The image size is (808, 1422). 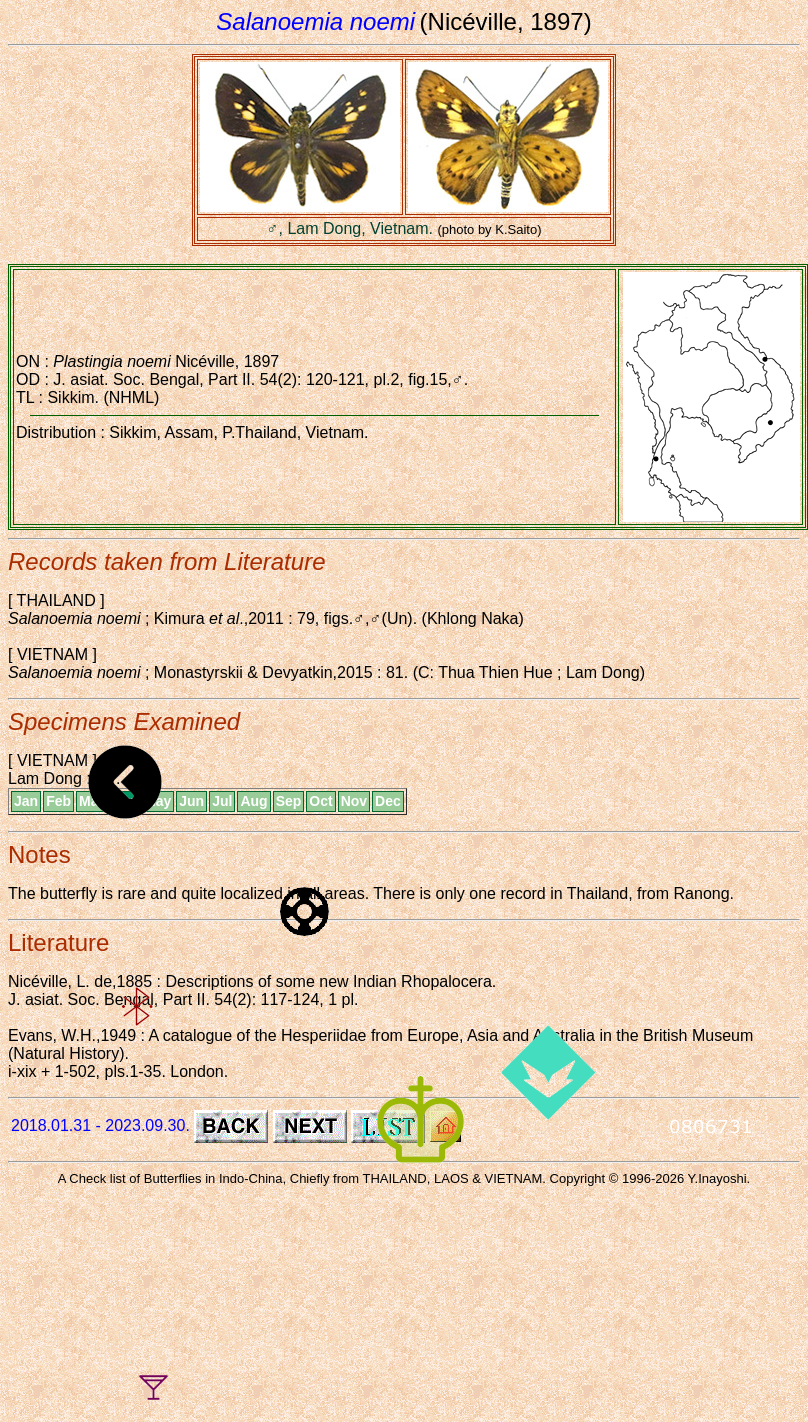 What do you see at coordinates (136, 1006) in the screenshot?
I see `indicates an active bluetooth connection` at bounding box center [136, 1006].